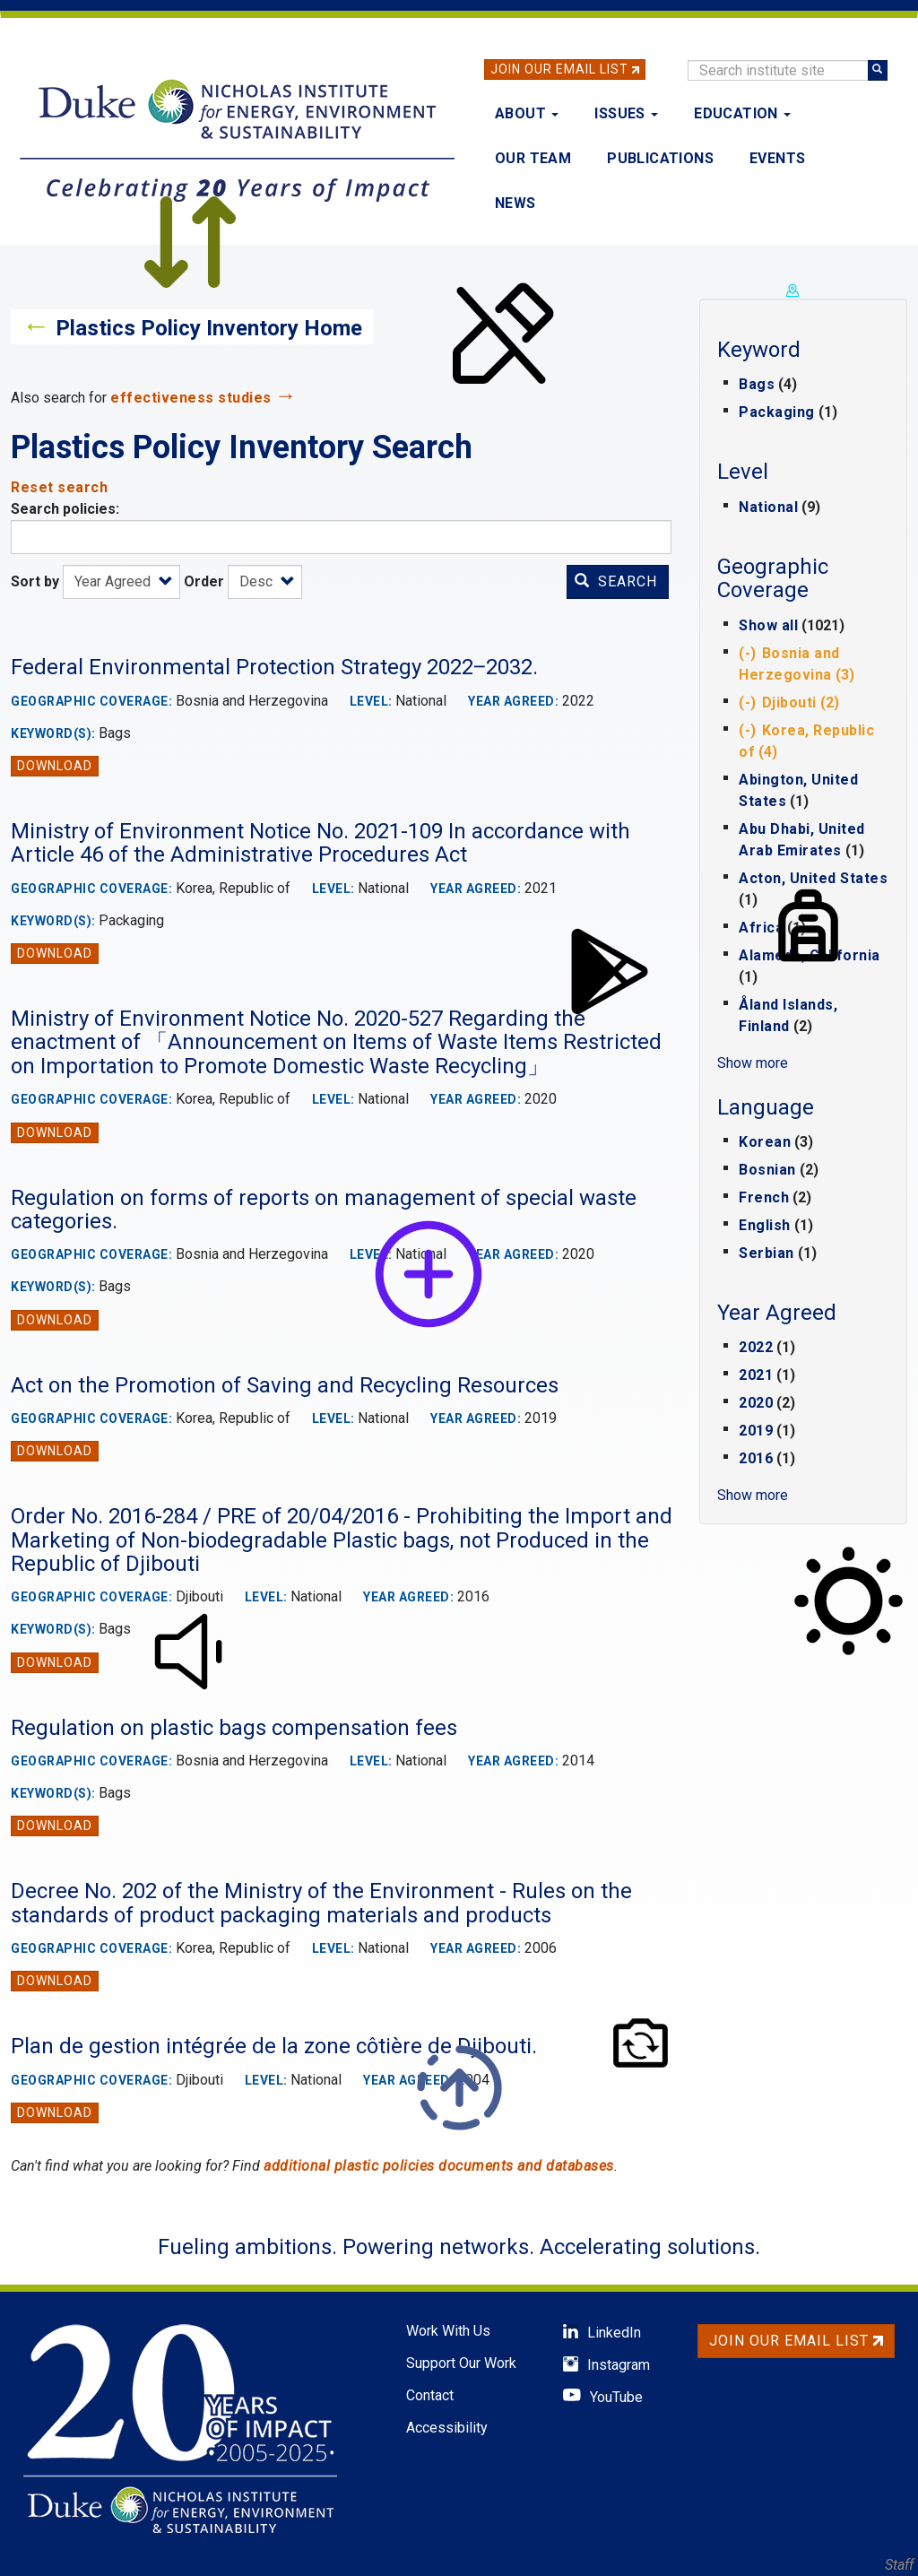  What do you see at coordinates (792, 291) in the screenshot?
I see `view pinned location on map` at bounding box center [792, 291].